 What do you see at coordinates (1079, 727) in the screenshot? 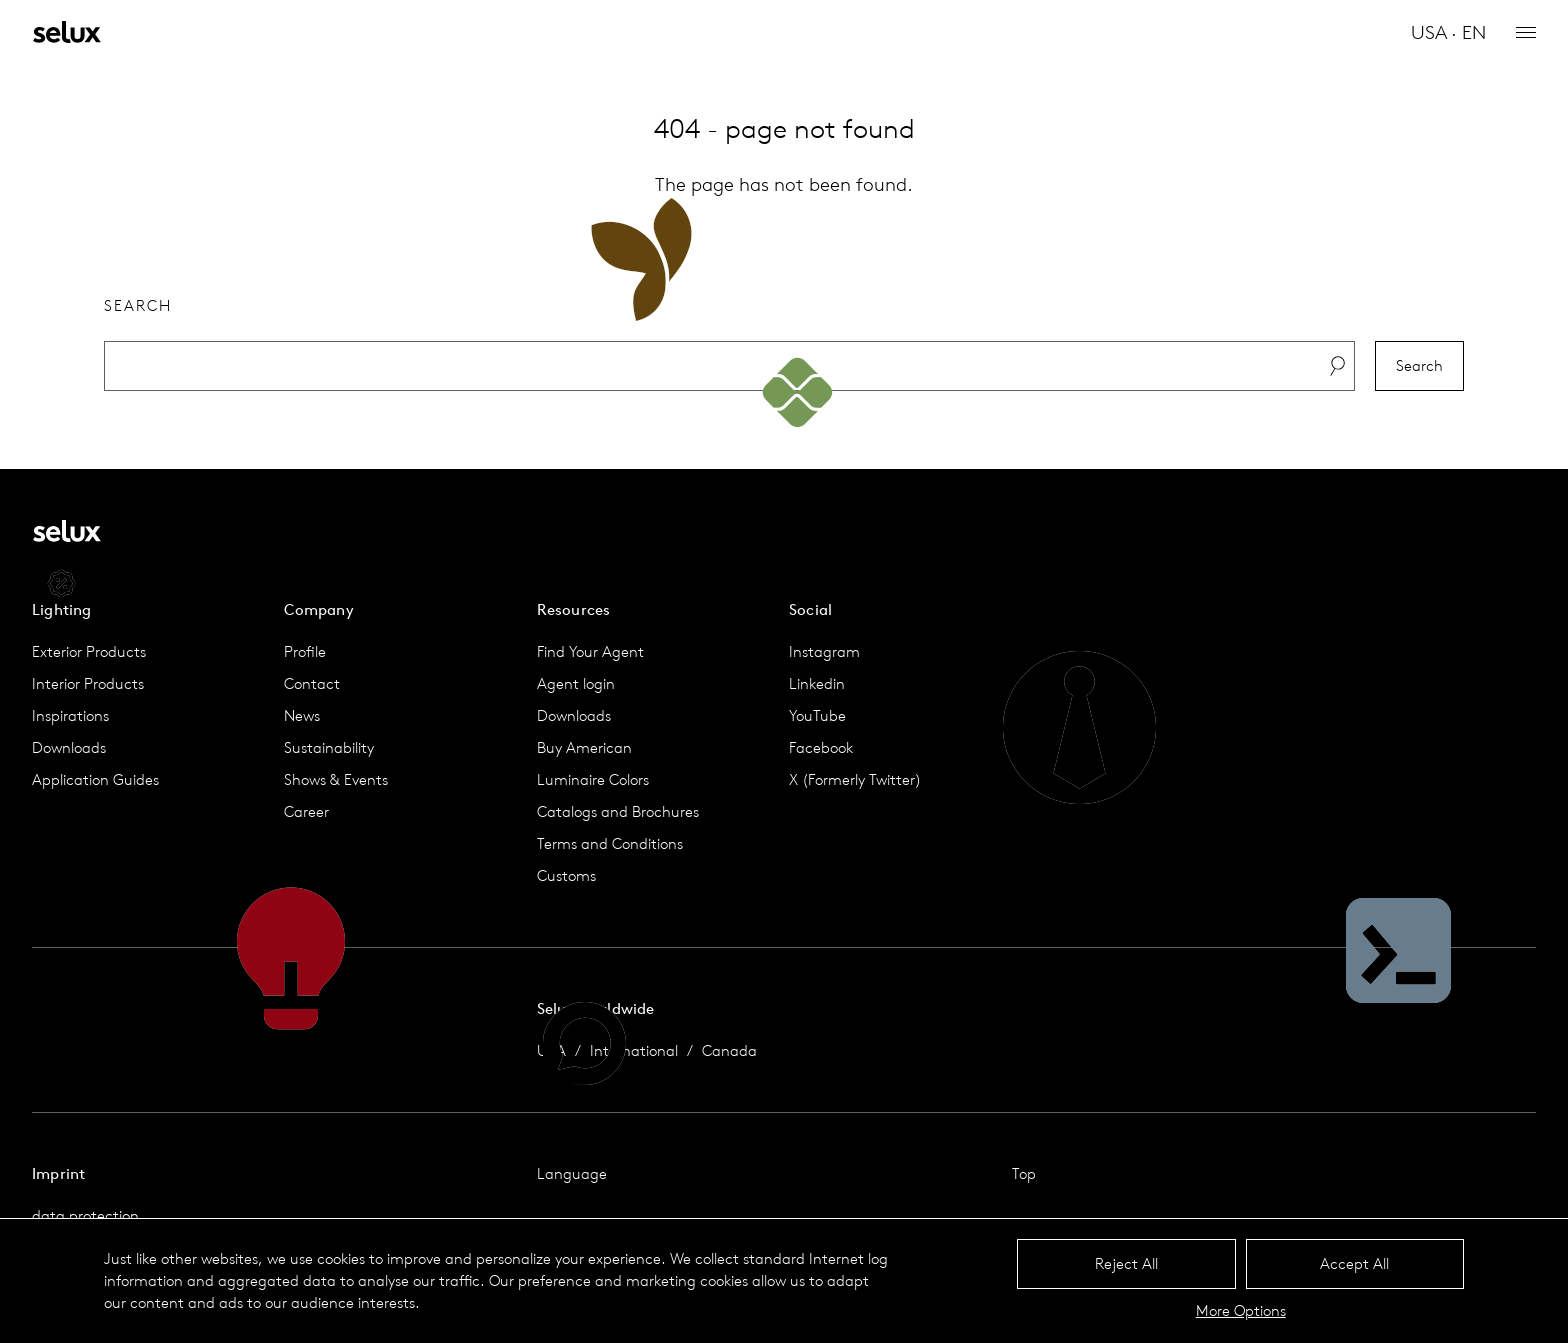
I see `mainwp logo` at bounding box center [1079, 727].